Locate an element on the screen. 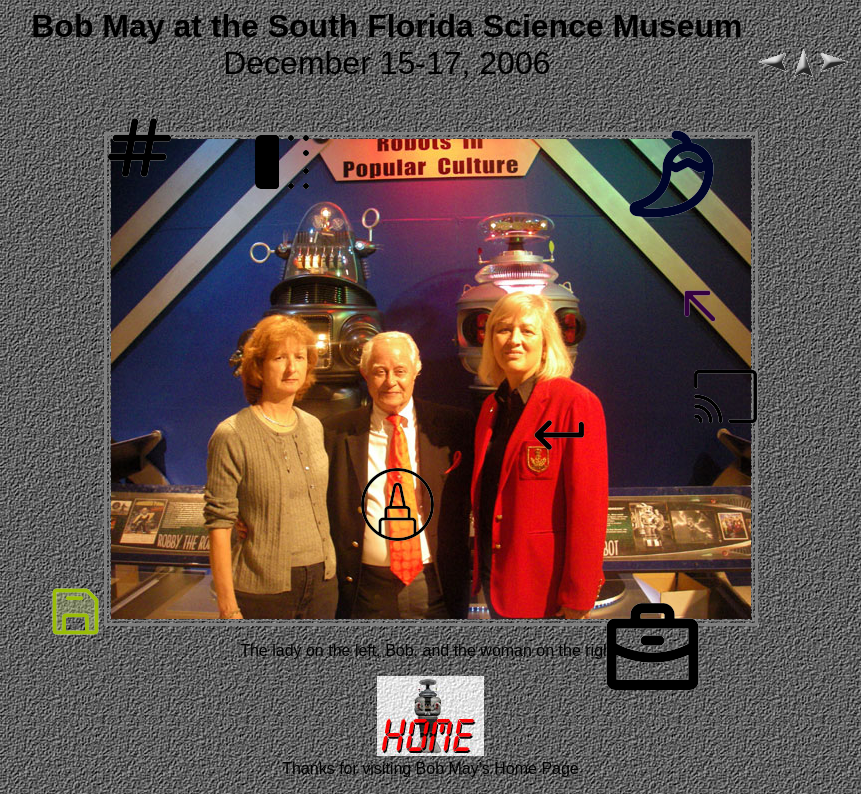 The width and height of the screenshot is (861, 794). align content to the left is located at coordinates (282, 162).